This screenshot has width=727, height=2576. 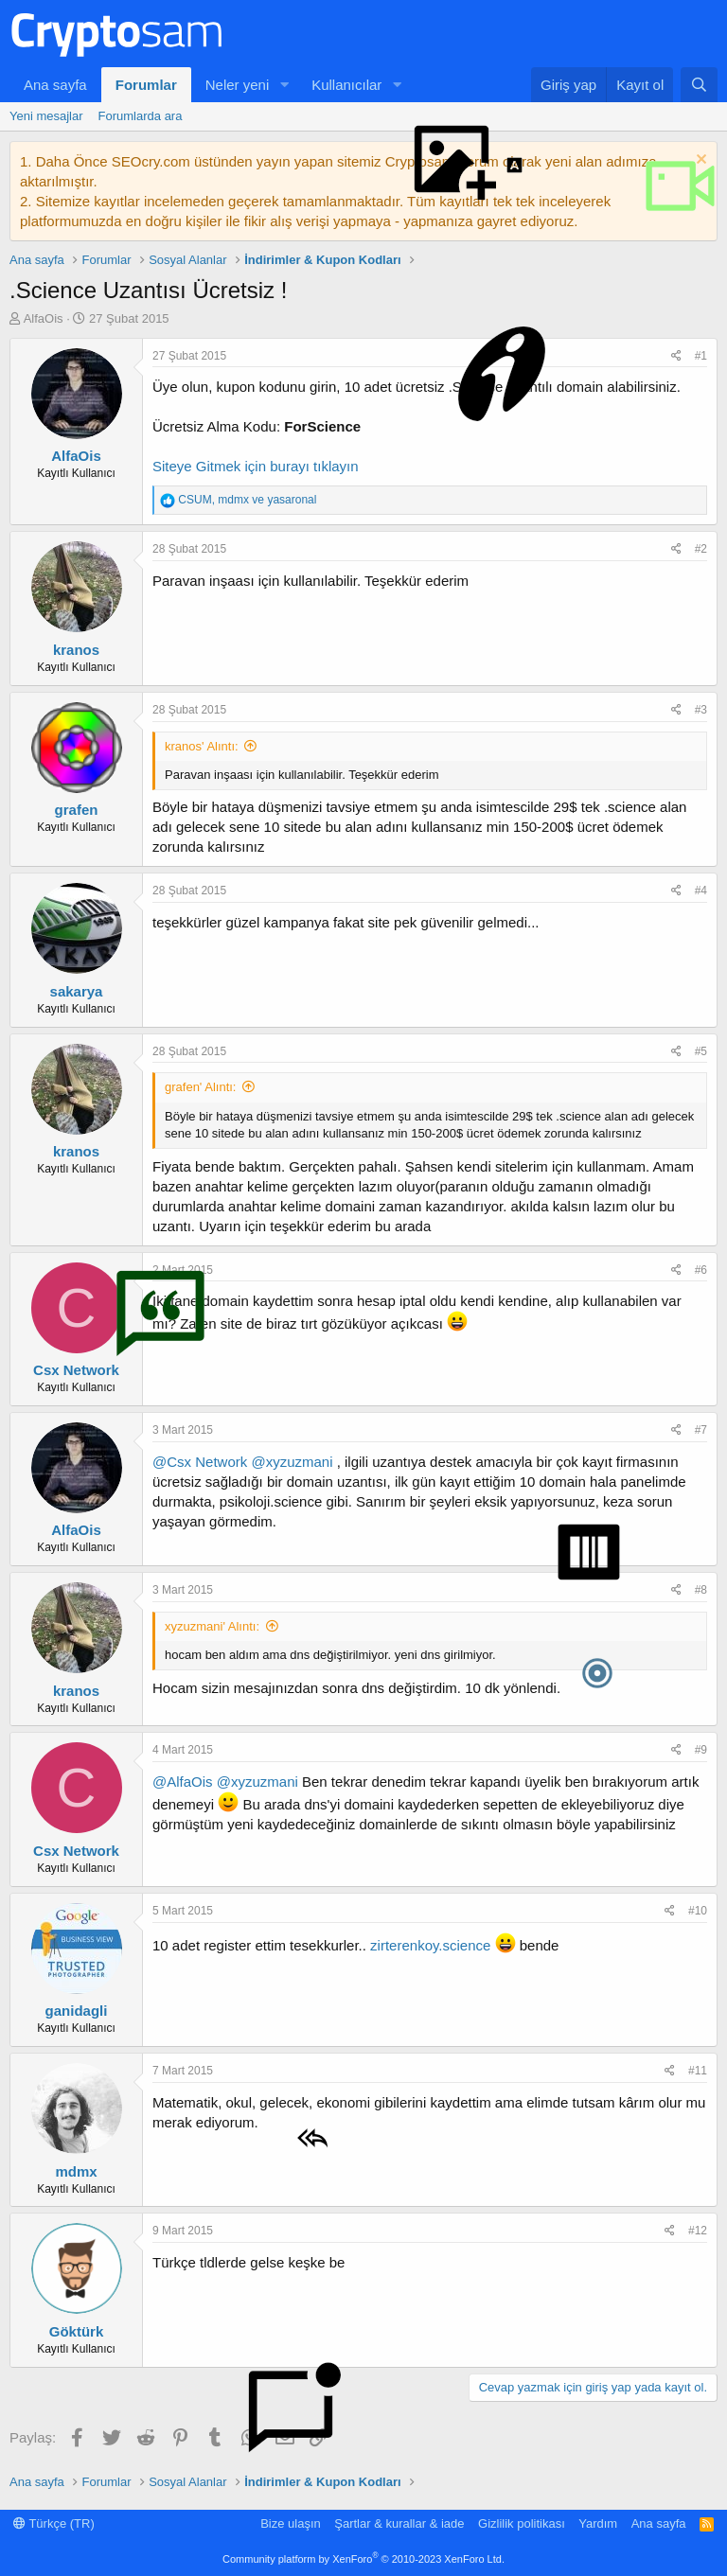 What do you see at coordinates (452, 159) in the screenshot?
I see `add a new image or photo` at bounding box center [452, 159].